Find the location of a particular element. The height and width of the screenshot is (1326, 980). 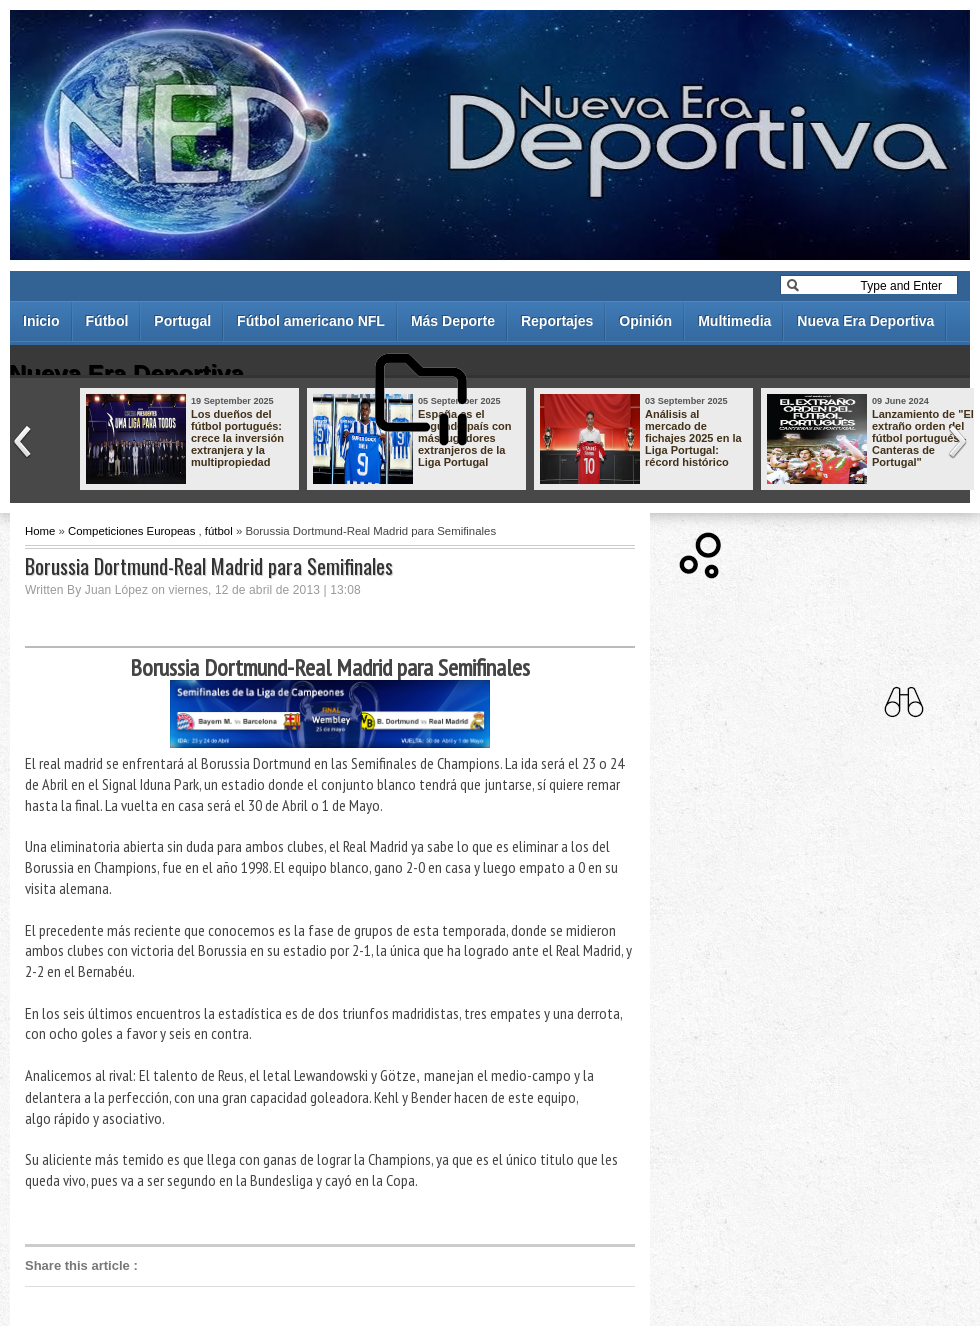

pause folder sync or backup is located at coordinates (421, 395).